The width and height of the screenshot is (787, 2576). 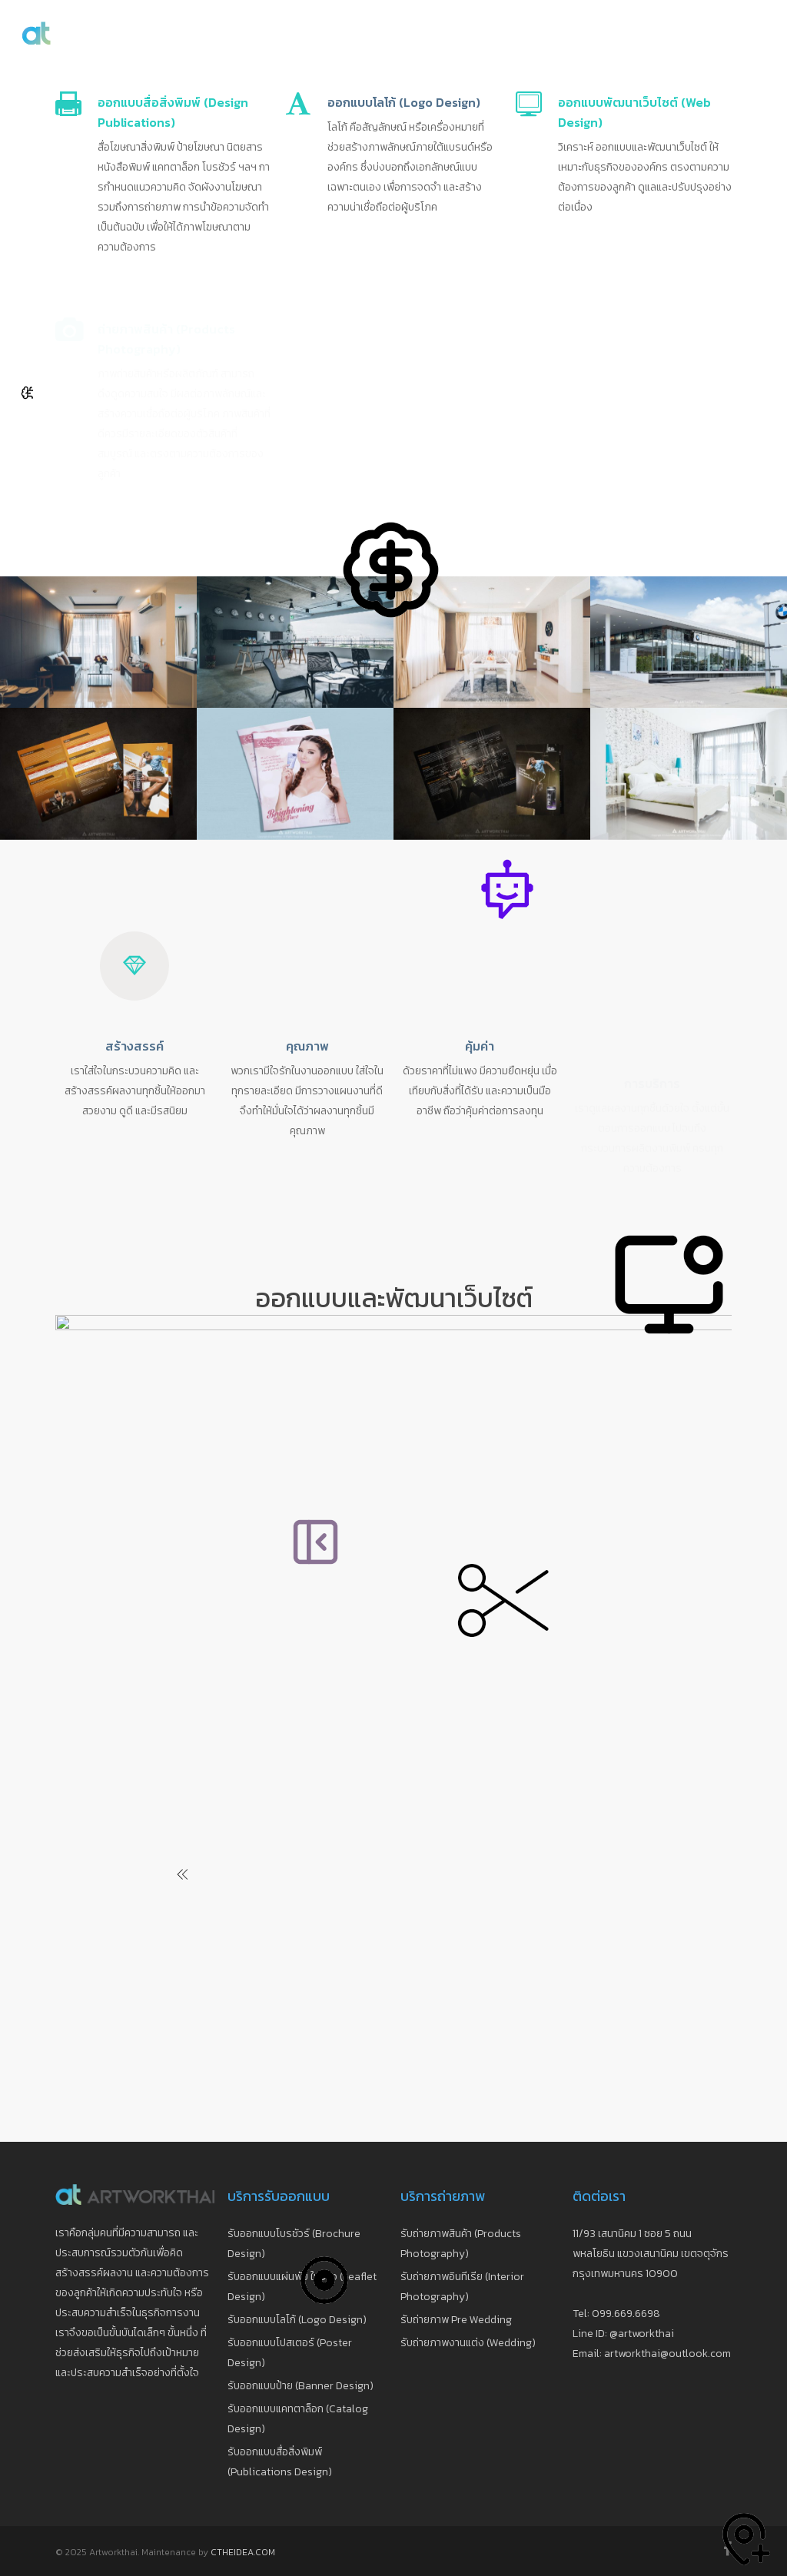 I want to click on access chatbot or automated assistant, so click(x=507, y=890).